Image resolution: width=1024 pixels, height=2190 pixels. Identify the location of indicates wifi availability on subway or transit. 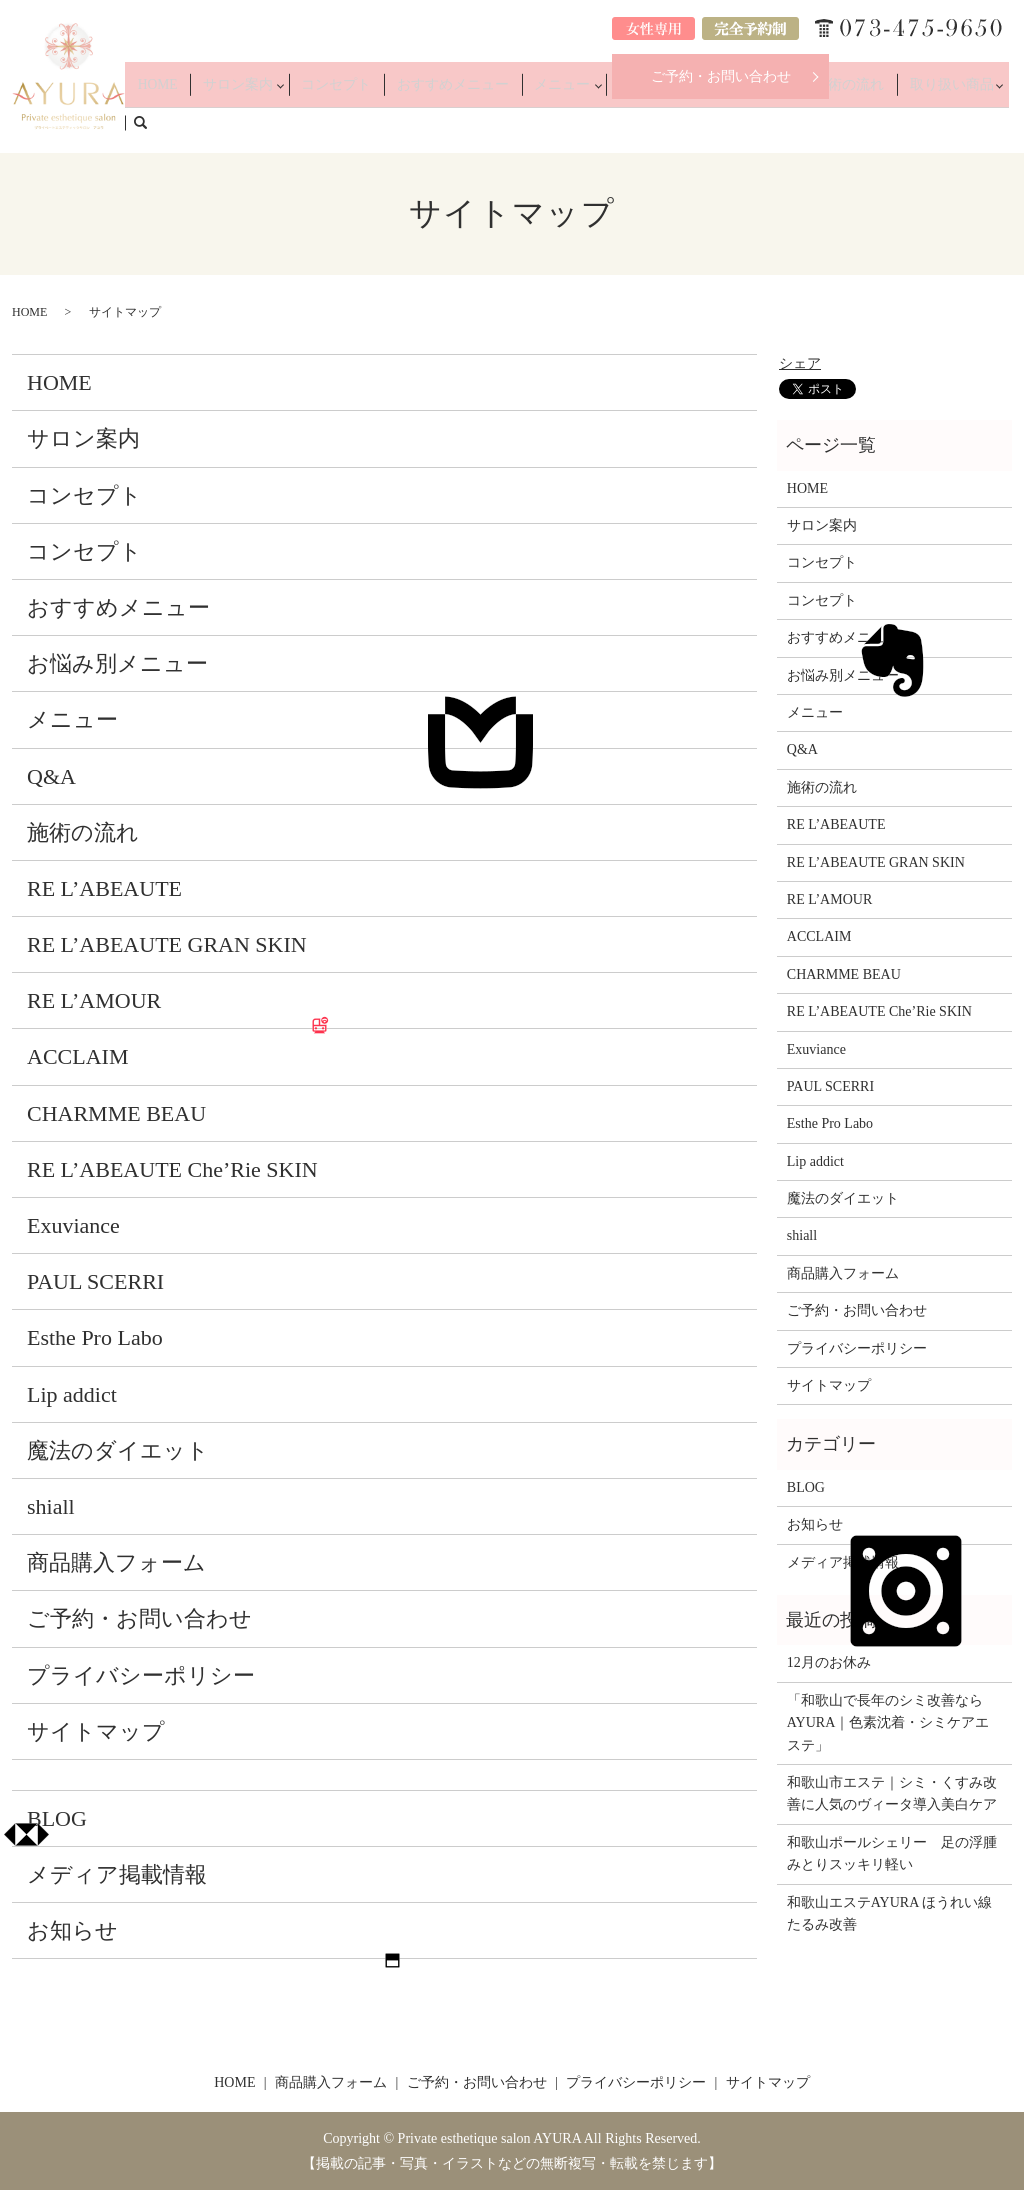
(319, 1025).